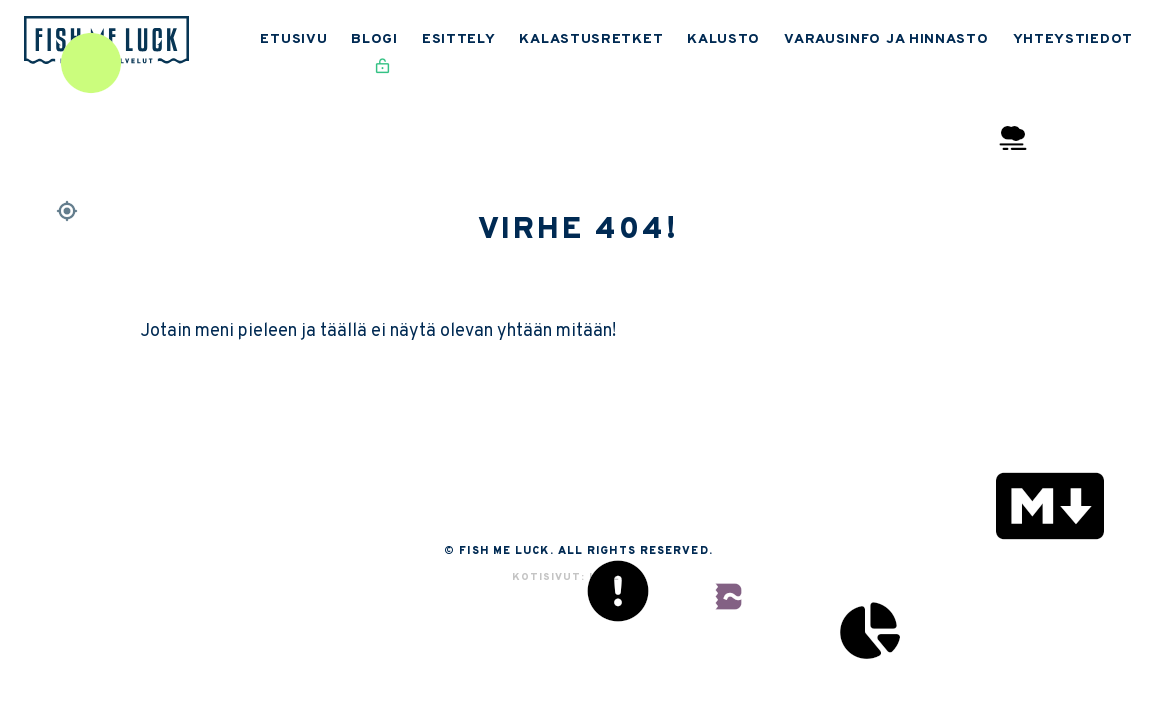 This screenshot has width=1157, height=720. Describe the element at coordinates (1013, 138) in the screenshot. I see `indicates smog or poor air quality conditions` at that location.